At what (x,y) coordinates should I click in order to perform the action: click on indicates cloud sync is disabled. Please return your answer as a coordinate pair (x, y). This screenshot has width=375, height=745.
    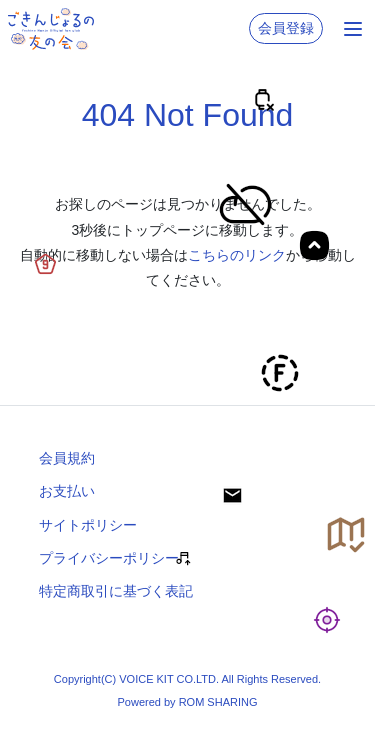
    Looking at the image, I should click on (245, 204).